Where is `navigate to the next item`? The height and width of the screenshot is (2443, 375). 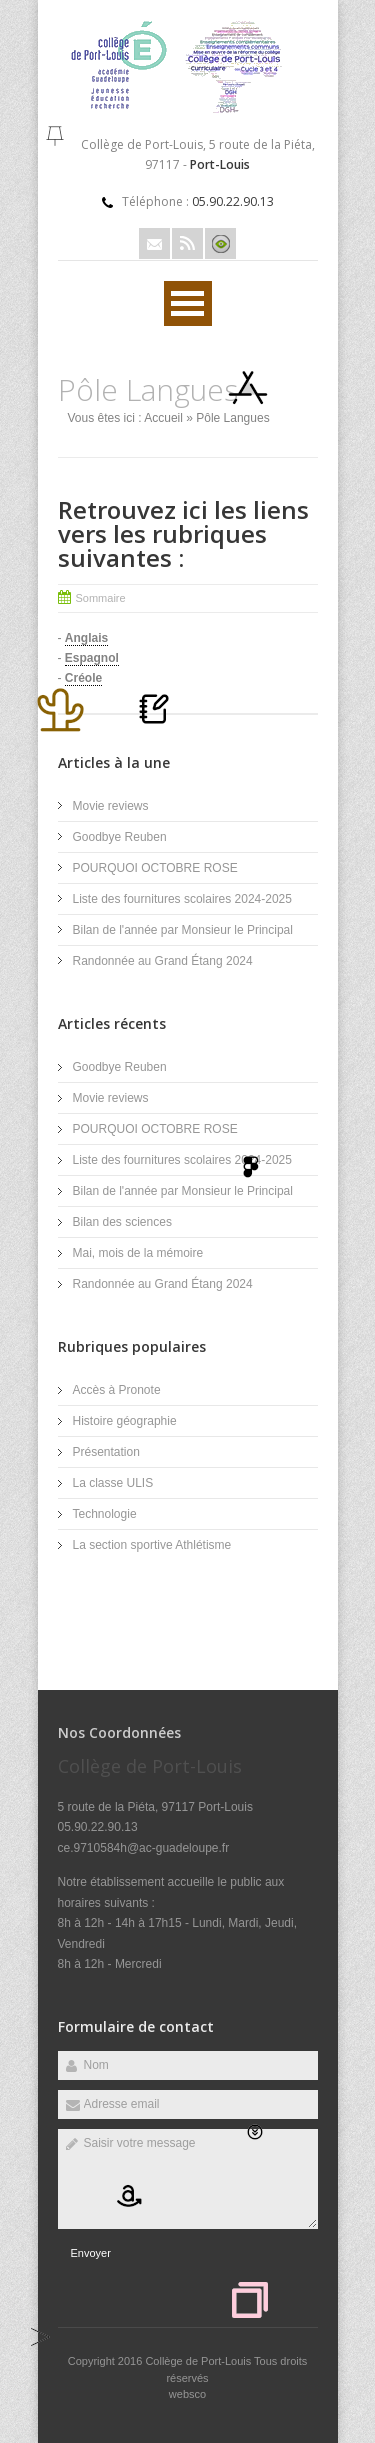
navigate to the next item is located at coordinates (39, 2337).